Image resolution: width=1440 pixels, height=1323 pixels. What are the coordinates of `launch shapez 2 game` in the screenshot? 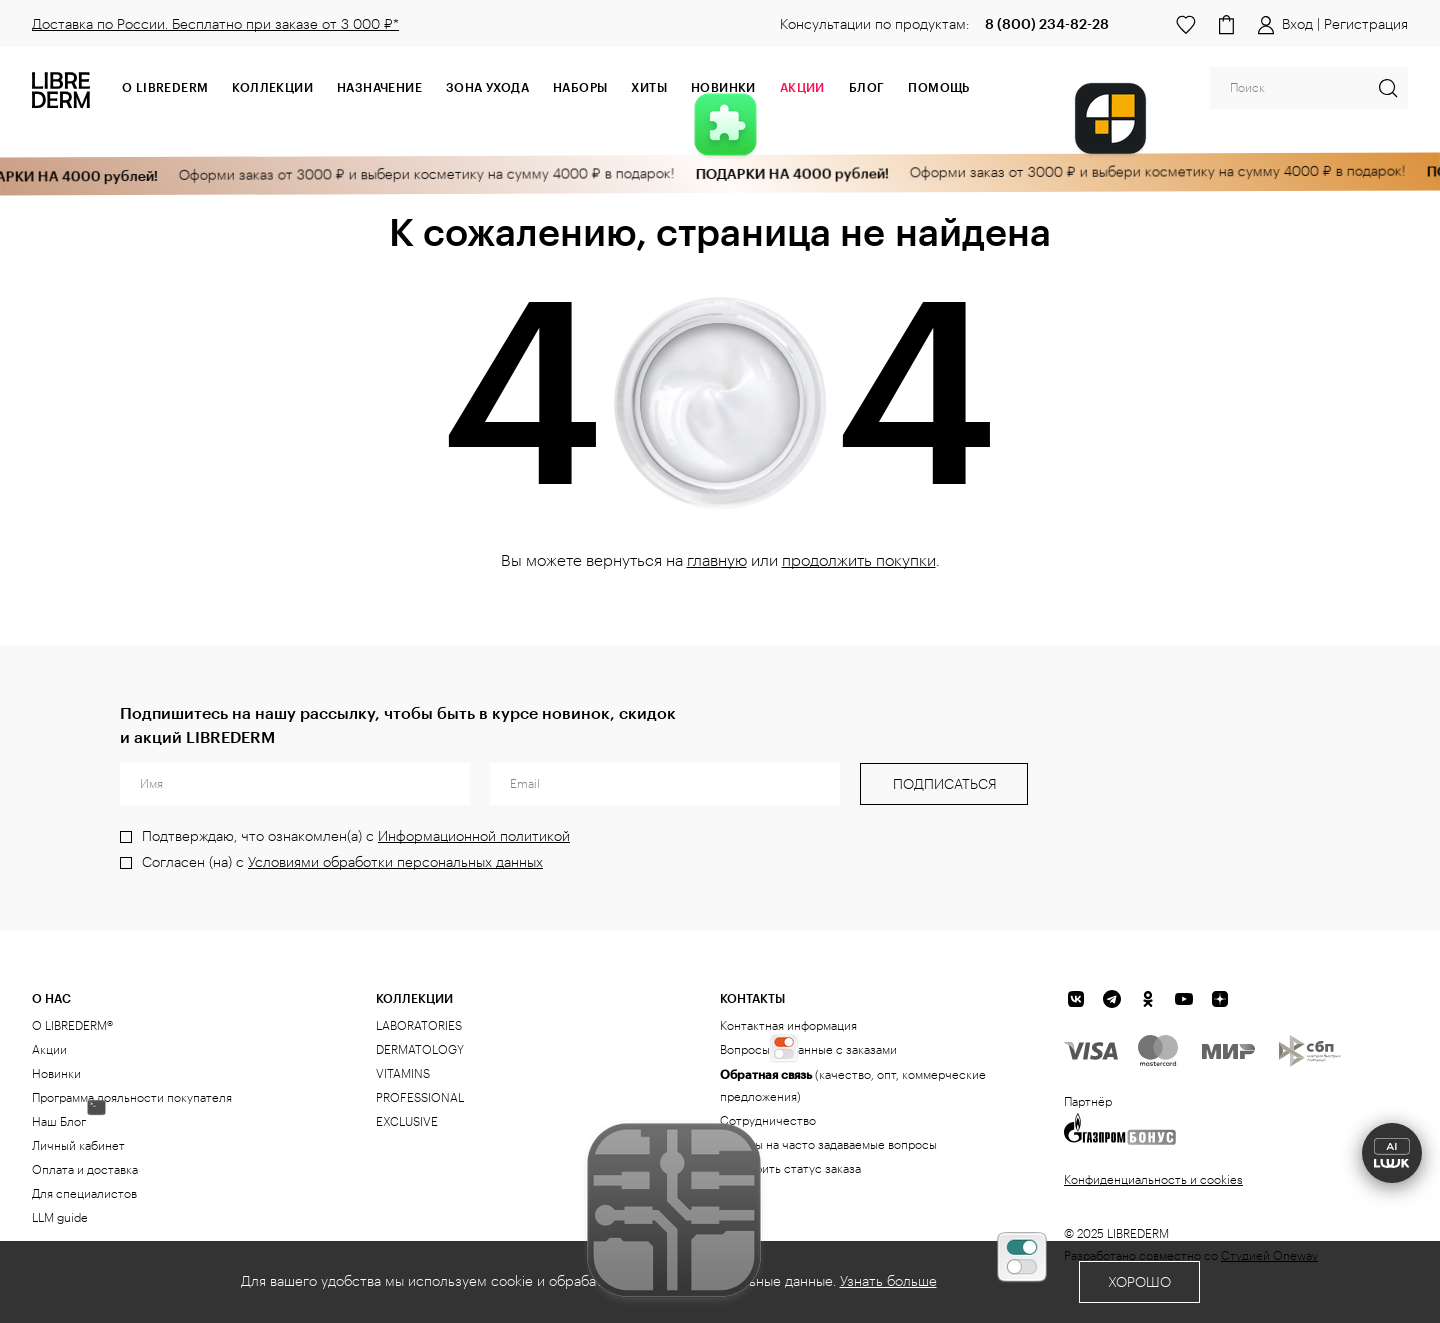 It's located at (1110, 118).